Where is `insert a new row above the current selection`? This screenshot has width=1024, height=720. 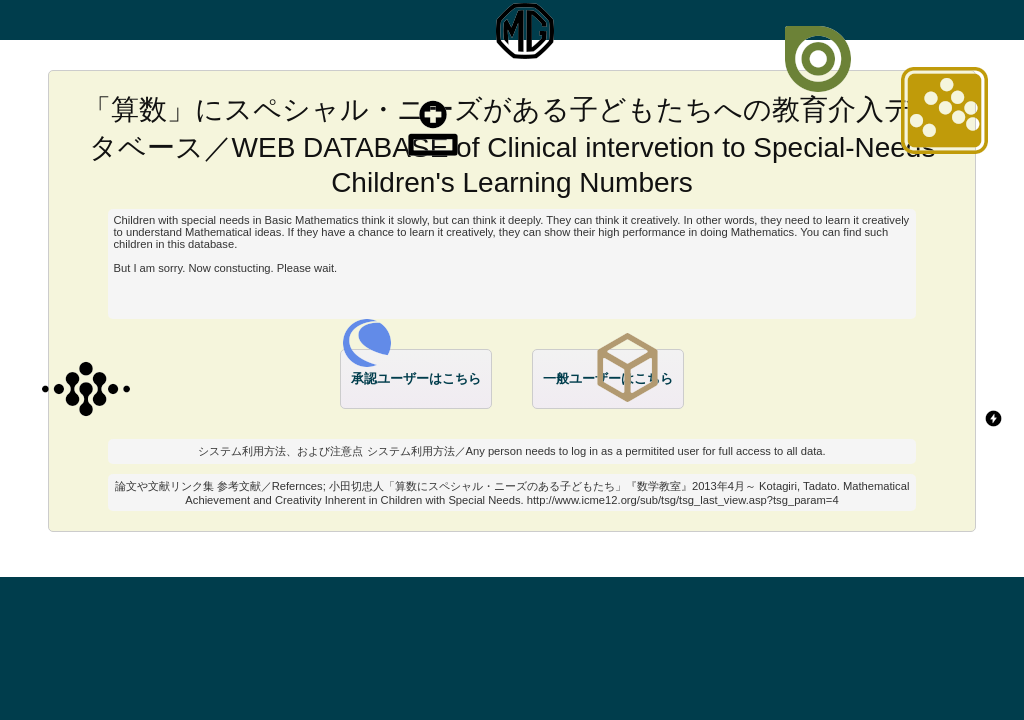
insert a new row above the current selection is located at coordinates (433, 131).